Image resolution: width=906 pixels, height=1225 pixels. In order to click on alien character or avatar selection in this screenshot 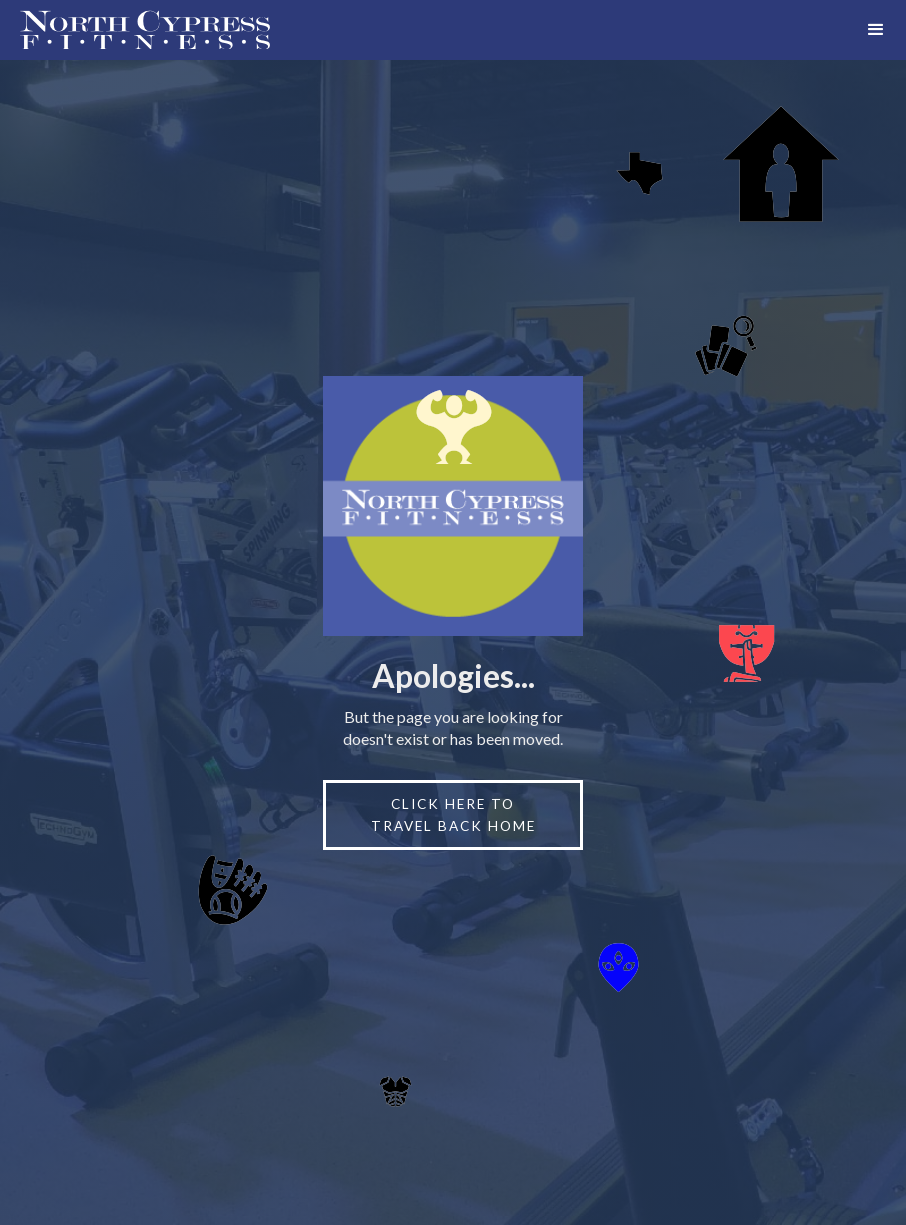, I will do `click(618, 967)`.